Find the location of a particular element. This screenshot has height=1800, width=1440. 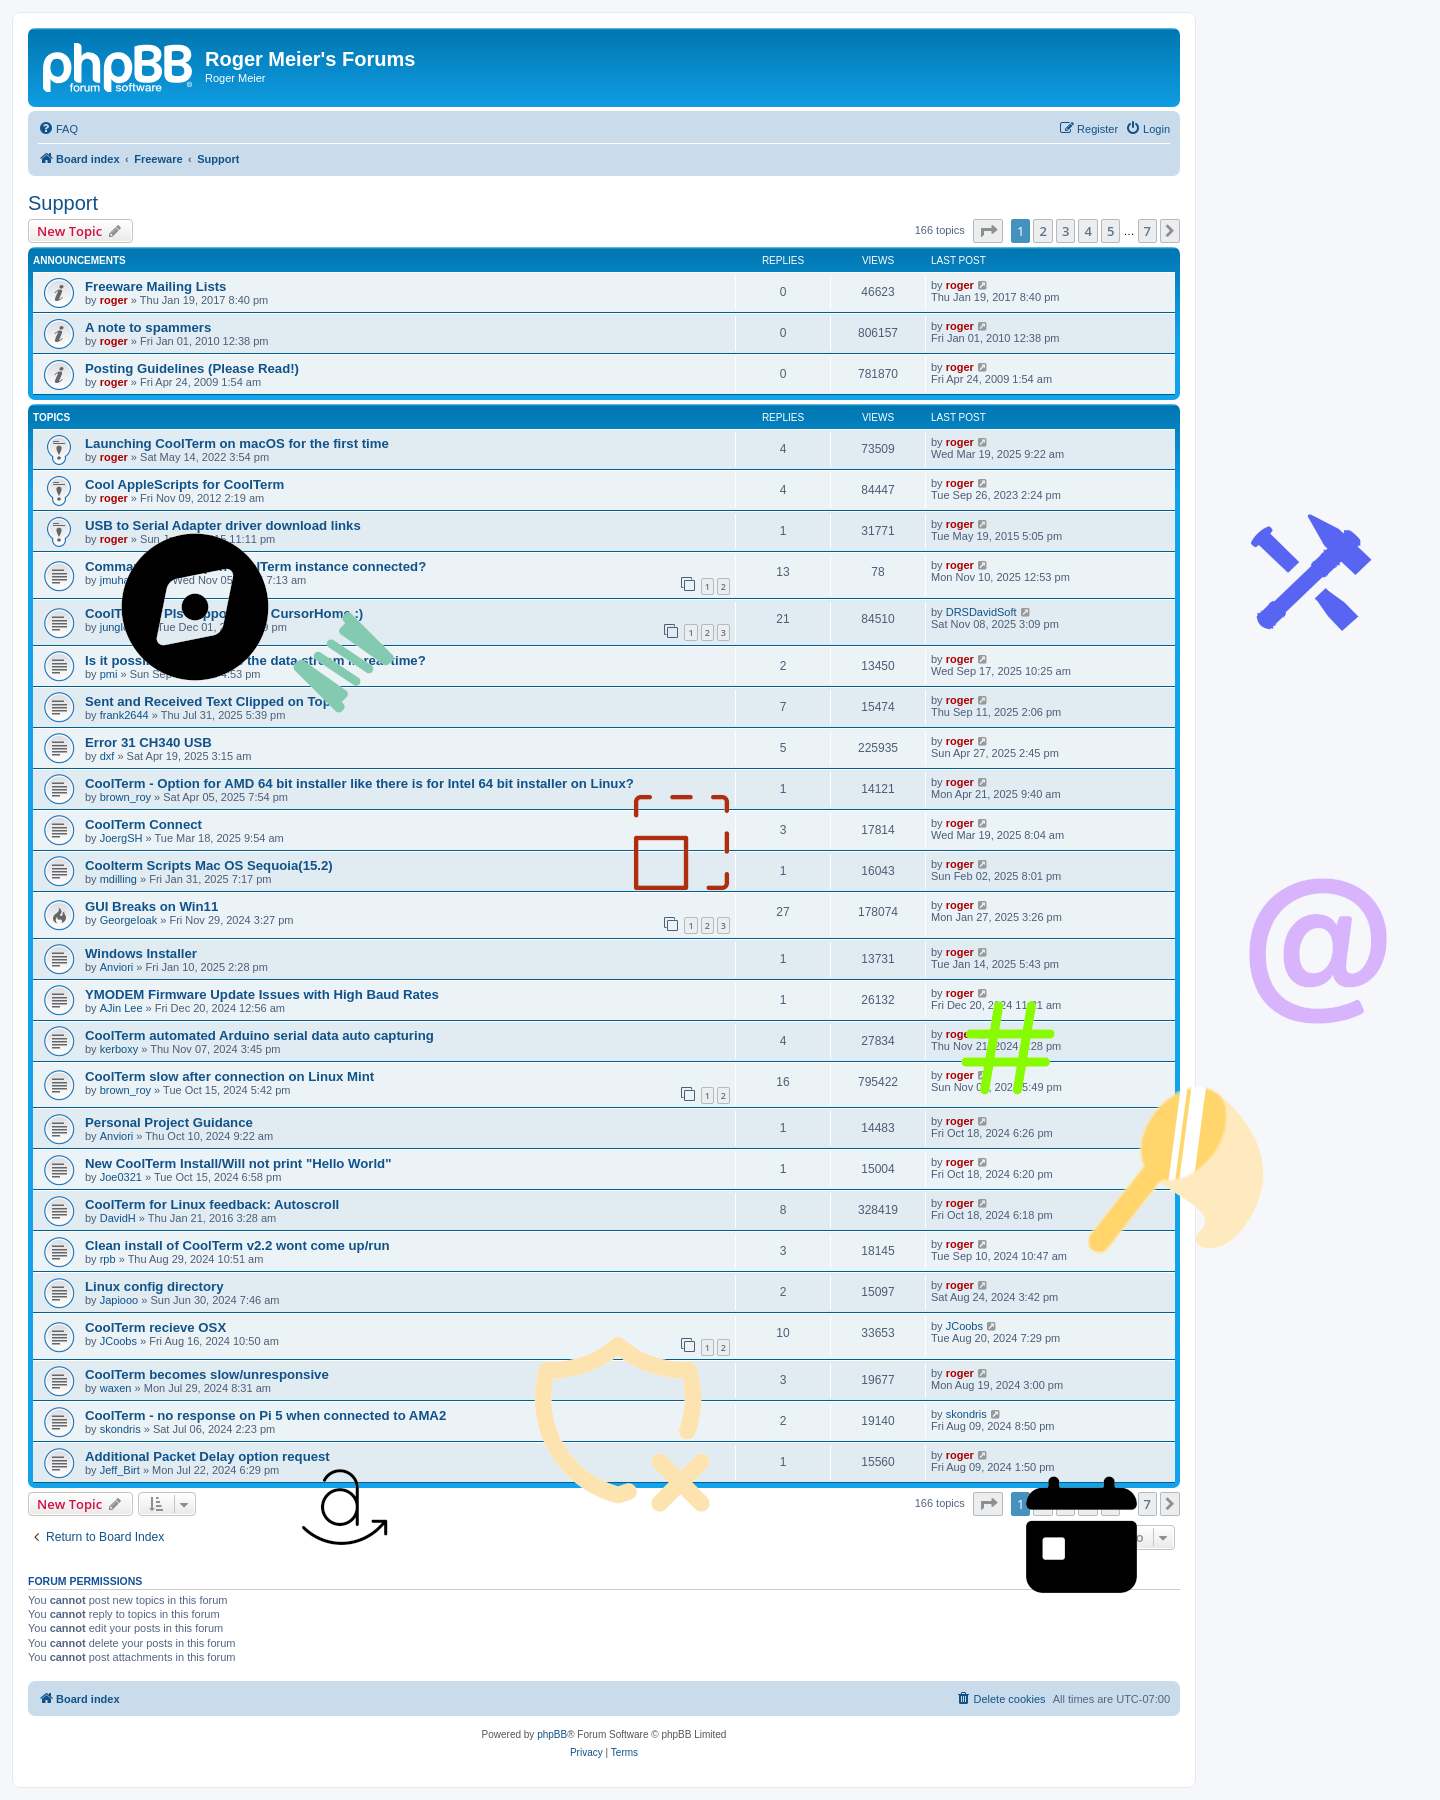

access a text channel in discord is located at coordinates (1008, 1048).